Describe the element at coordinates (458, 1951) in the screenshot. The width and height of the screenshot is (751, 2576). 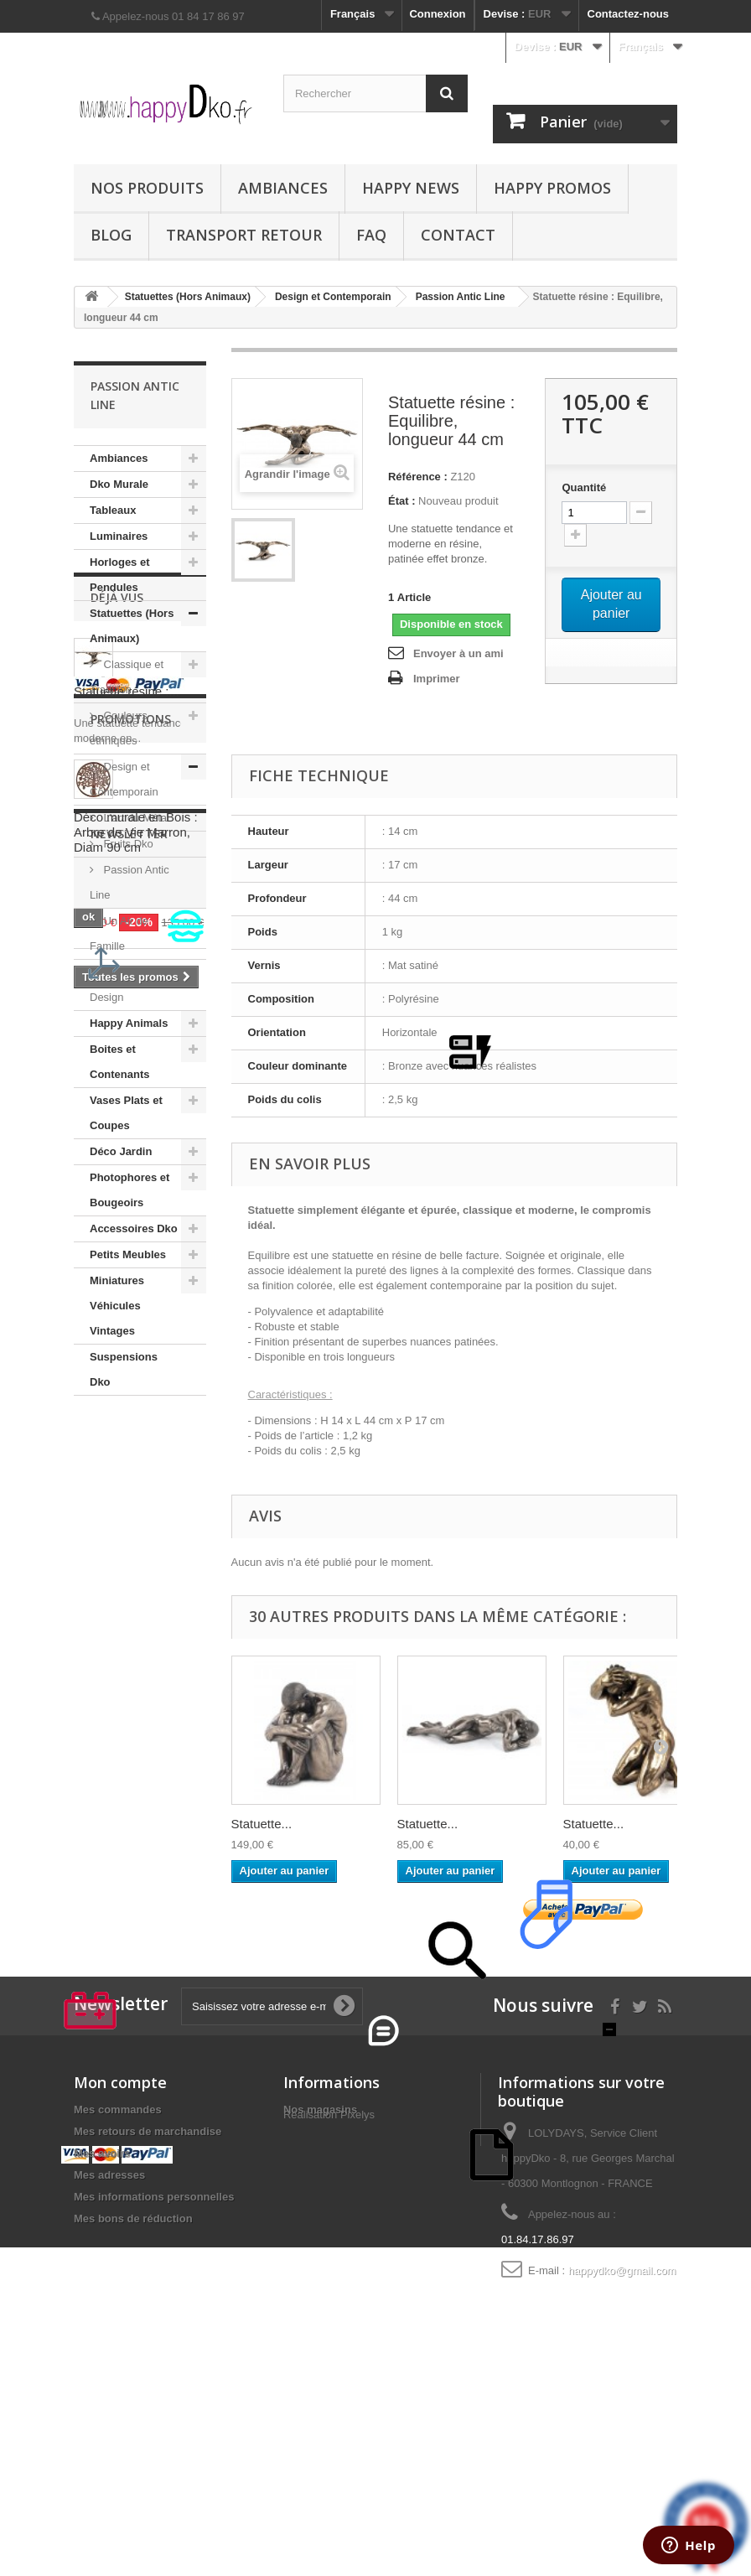
I see `search for content or items` at that location.